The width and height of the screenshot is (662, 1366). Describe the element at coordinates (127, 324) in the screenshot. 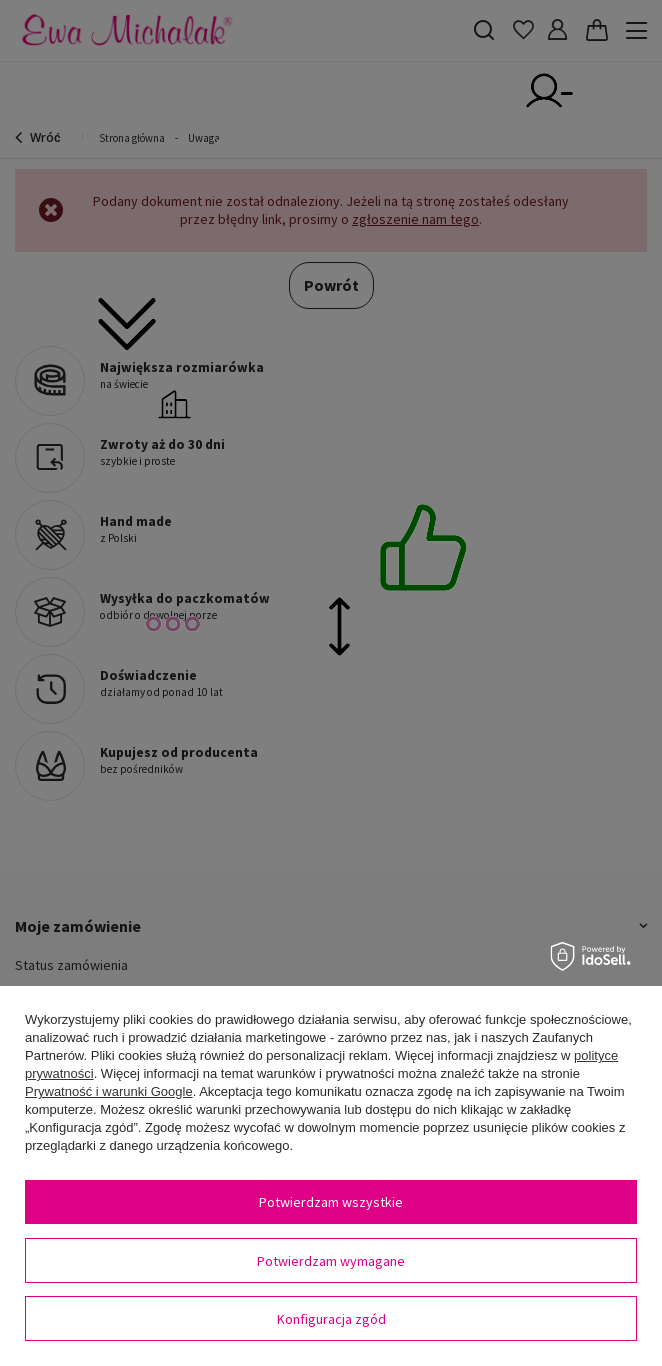

I see `scroll down or view more content below` at that location.